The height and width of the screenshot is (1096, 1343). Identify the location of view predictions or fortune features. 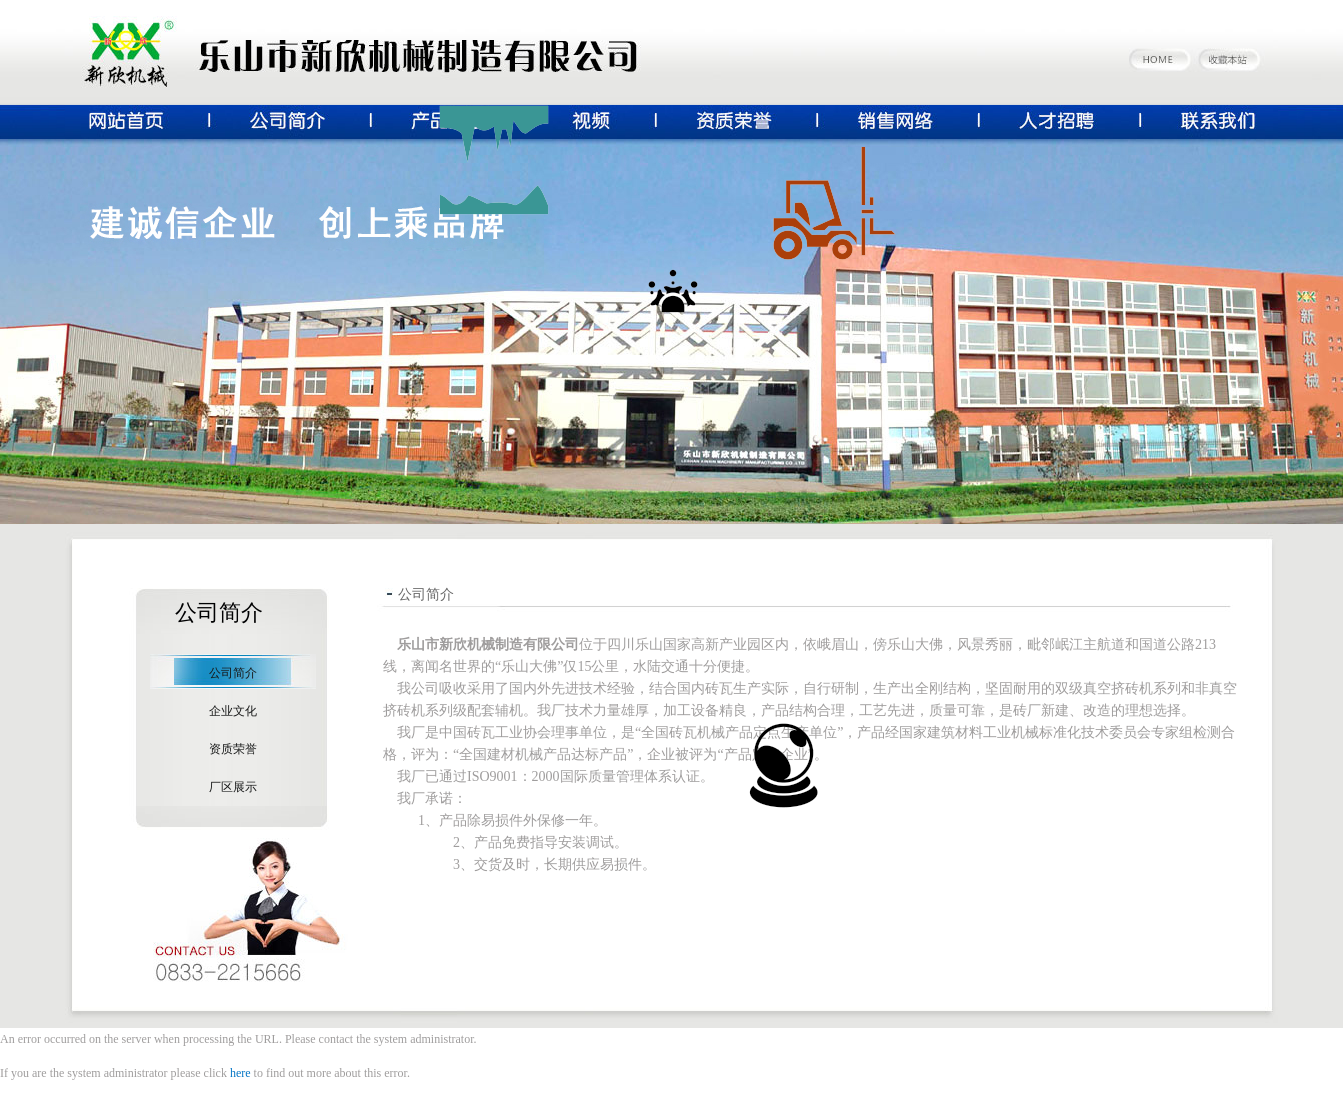
(784, 765).